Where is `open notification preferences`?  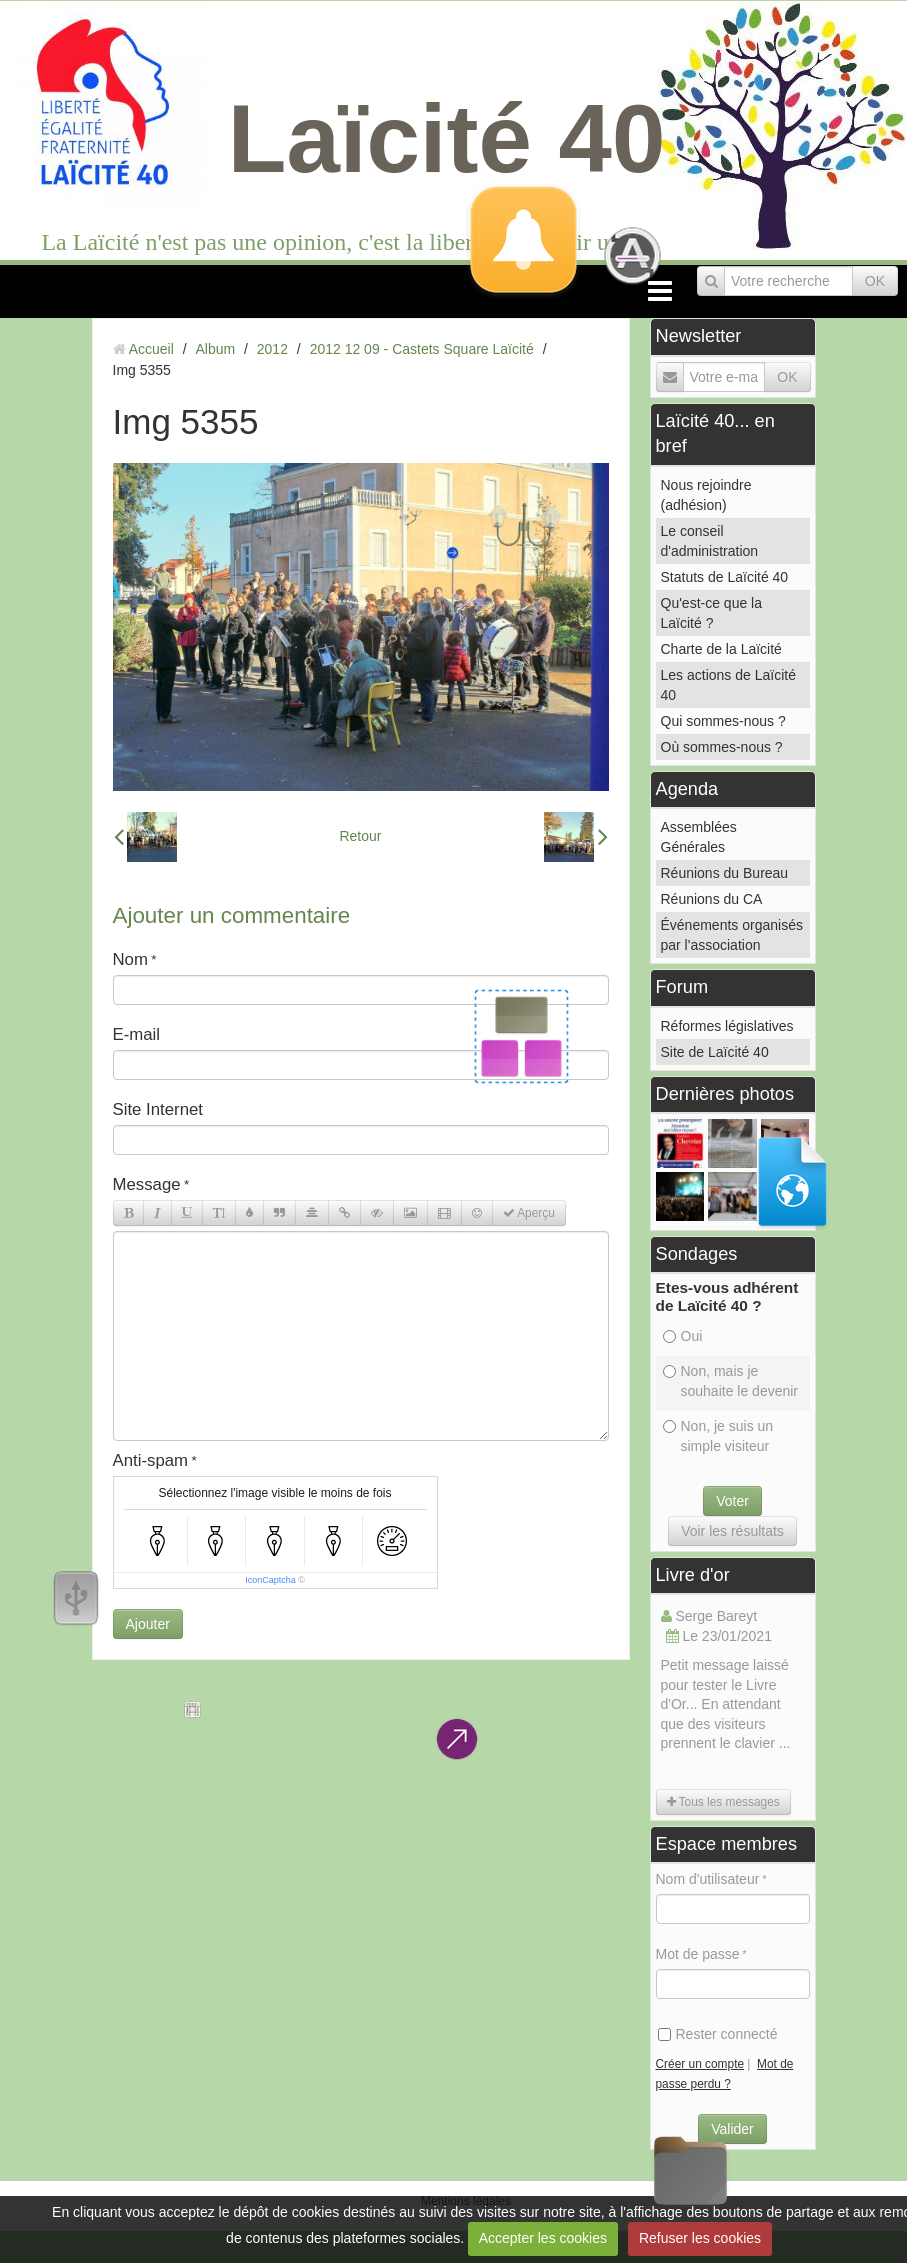 open notification preferences is located at coordinates (523, 241).